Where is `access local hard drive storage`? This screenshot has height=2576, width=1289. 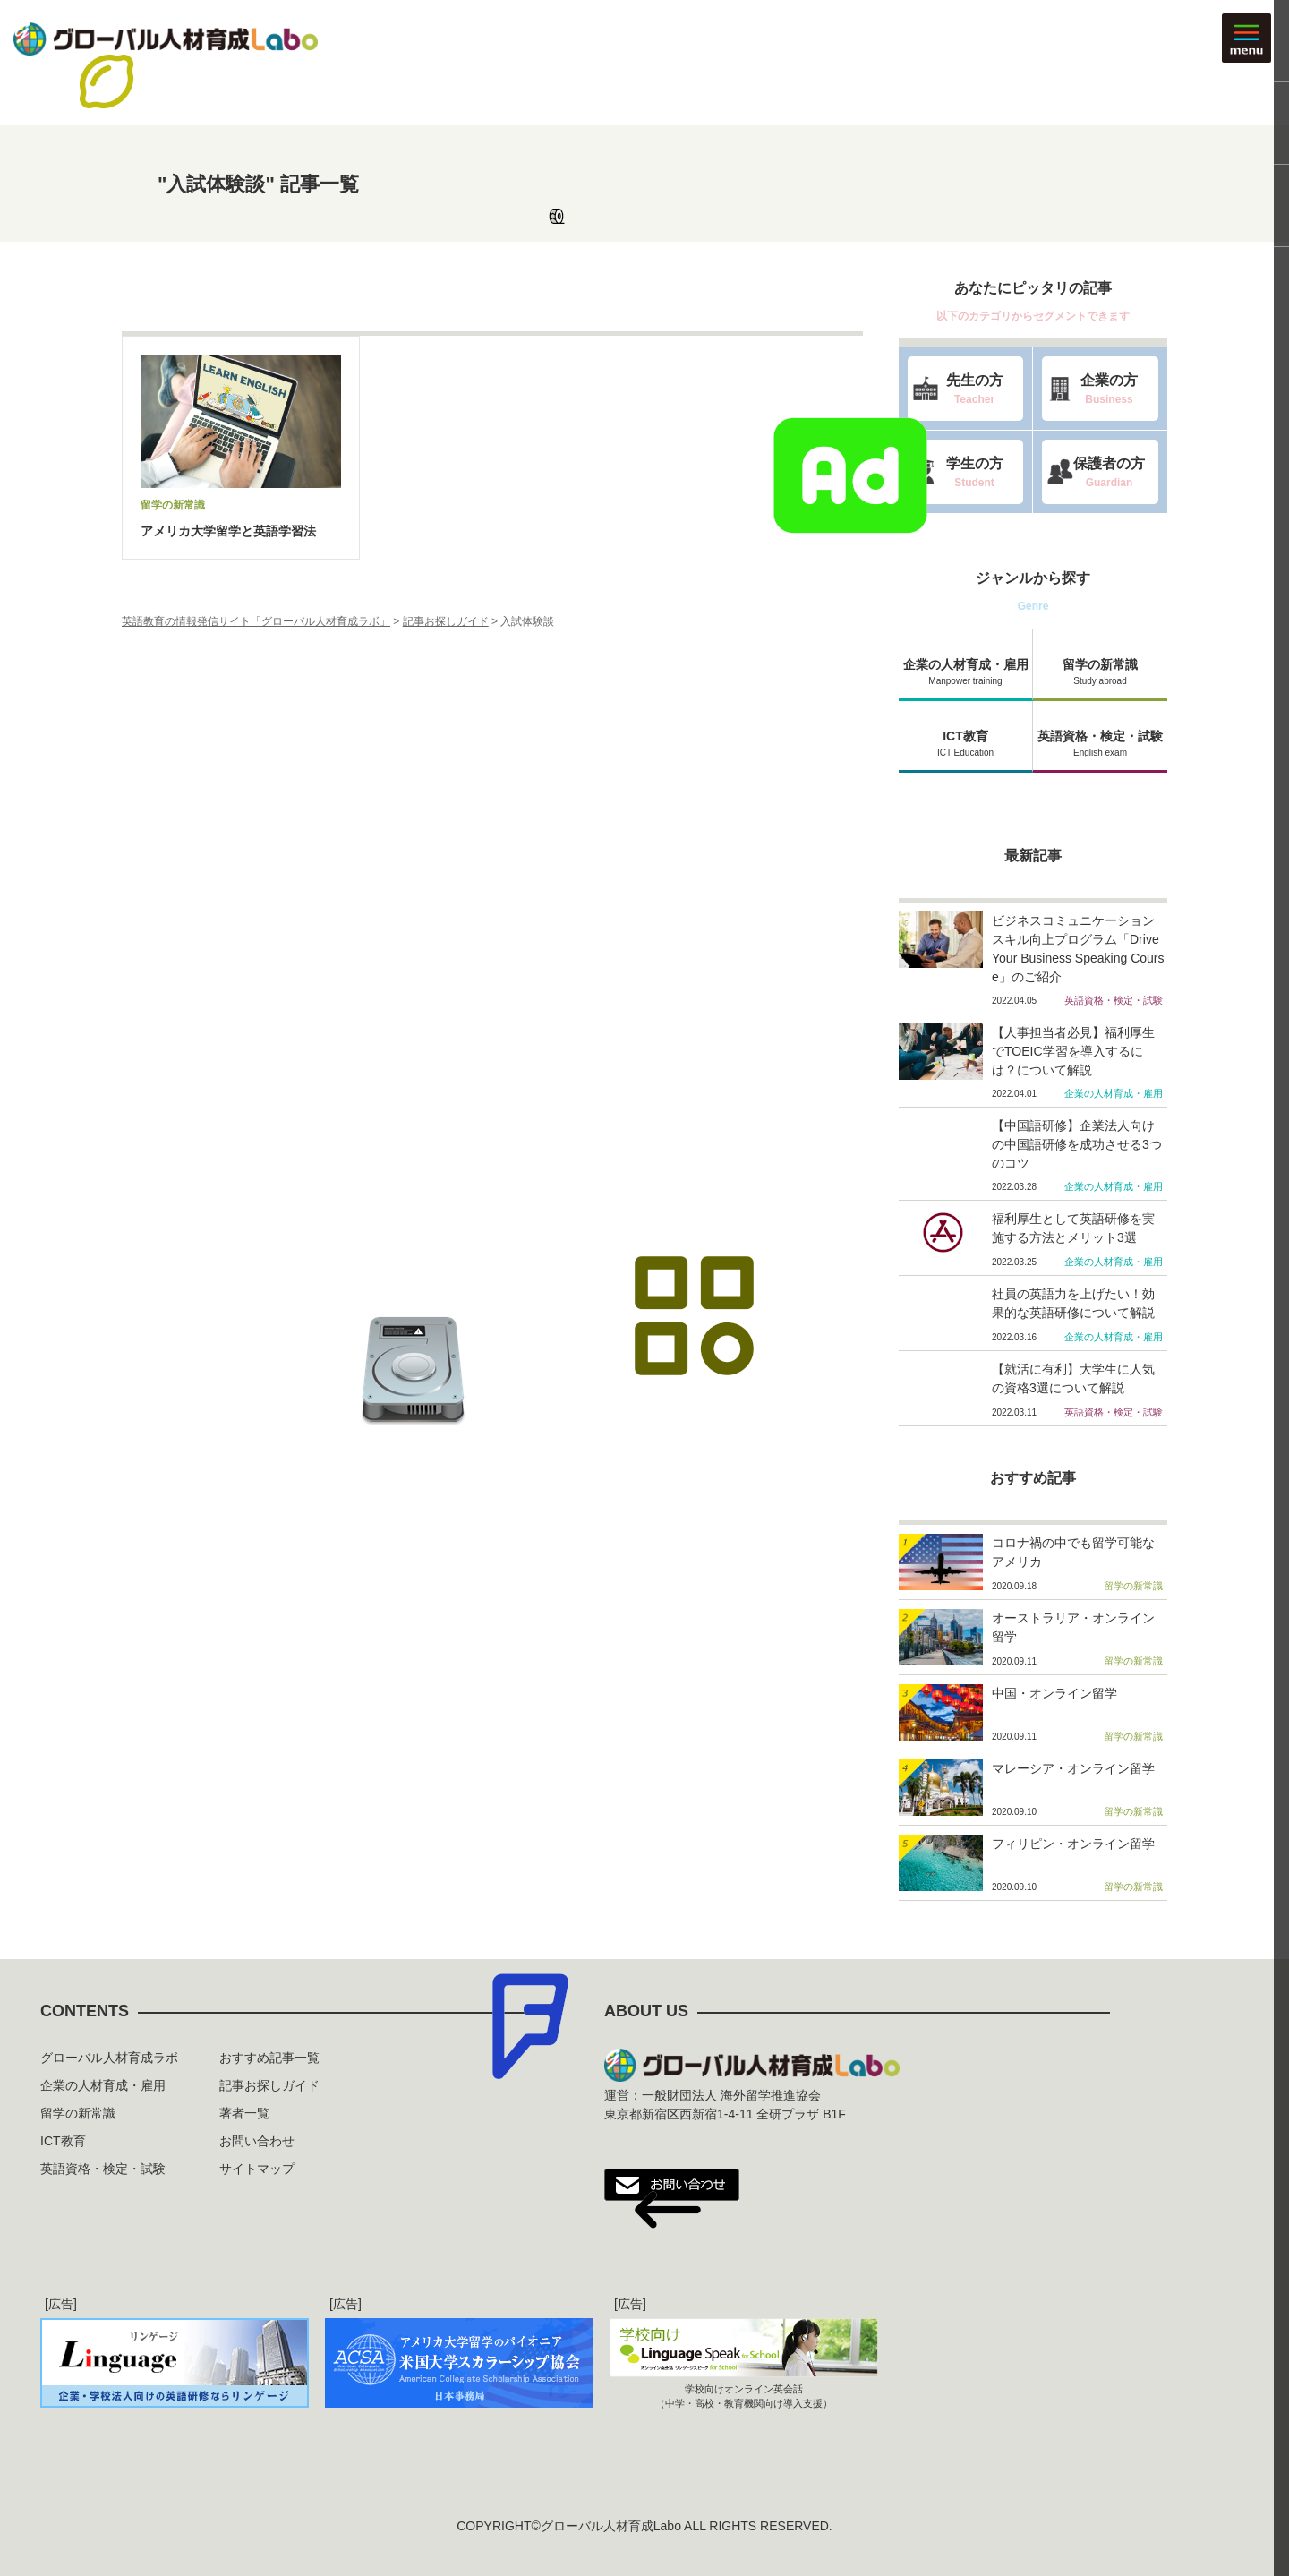 access local hard drive storage is located at coordinates (413, 1369).